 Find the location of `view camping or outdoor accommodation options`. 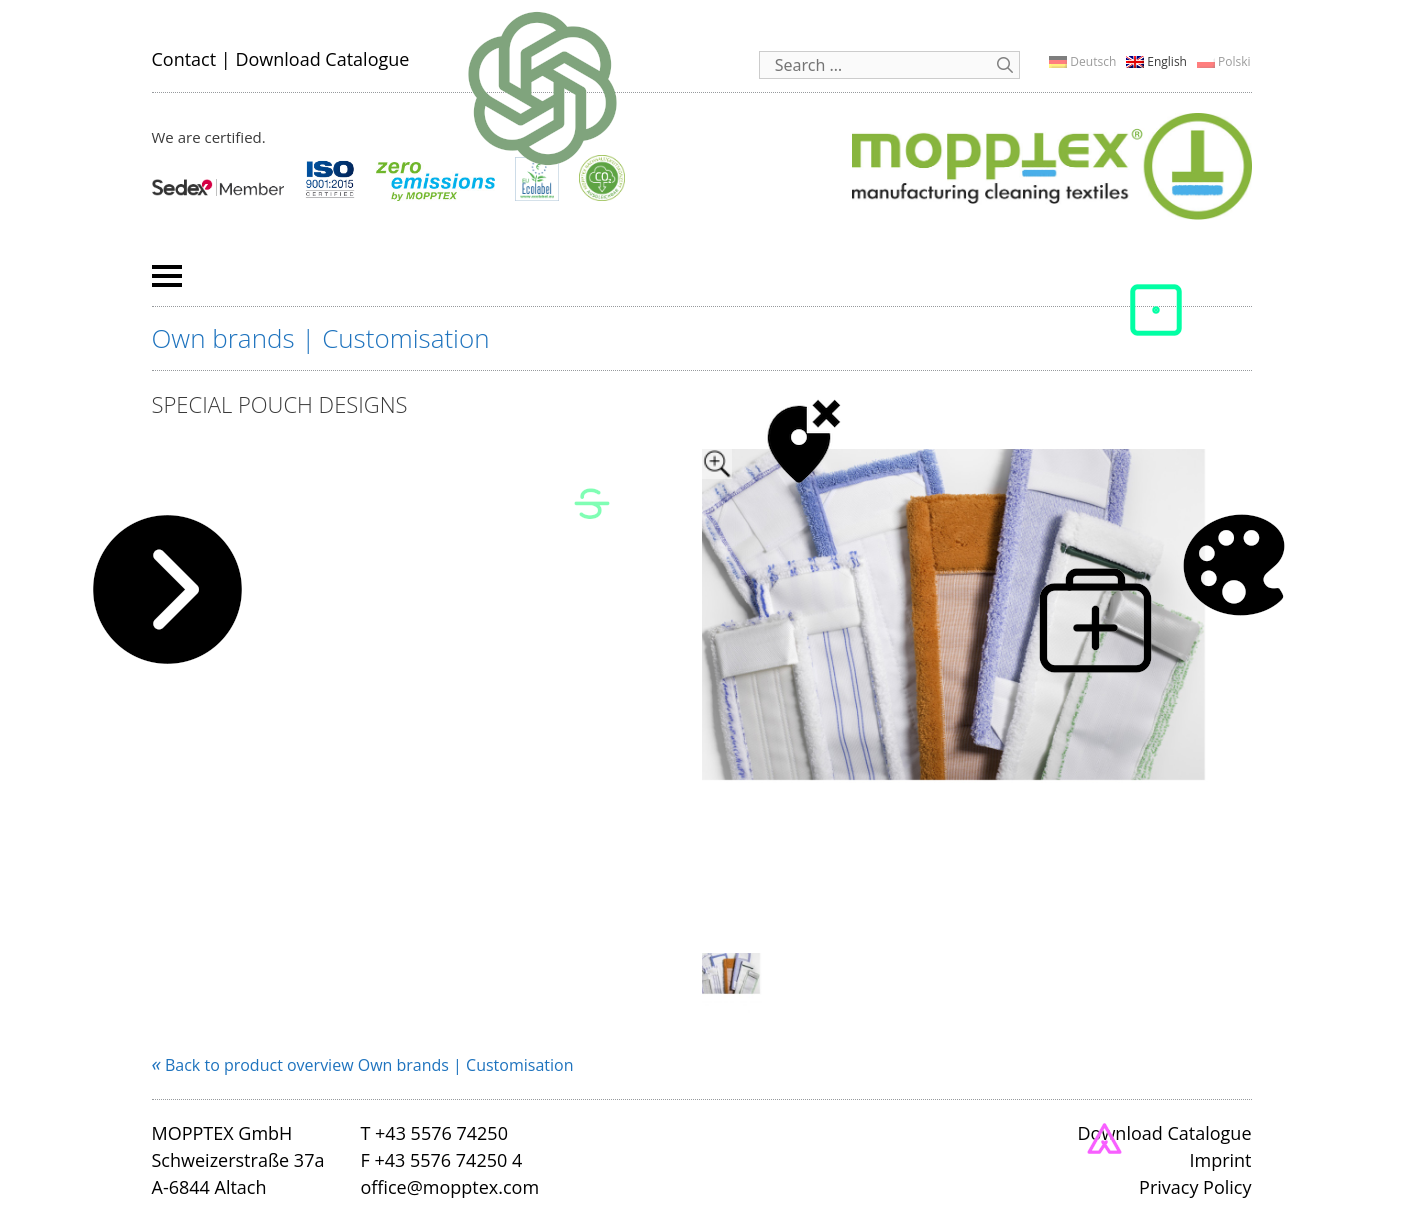

view camping or outdoor accommodation options is located at coordinates (1104, 1138).